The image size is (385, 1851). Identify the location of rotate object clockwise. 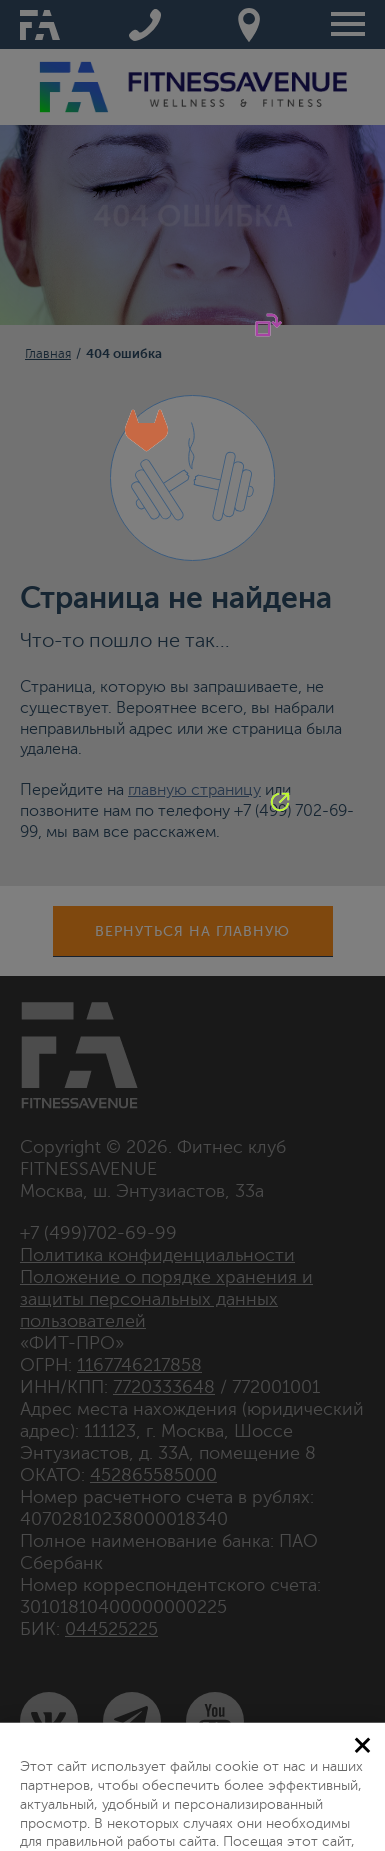
(268, 325).